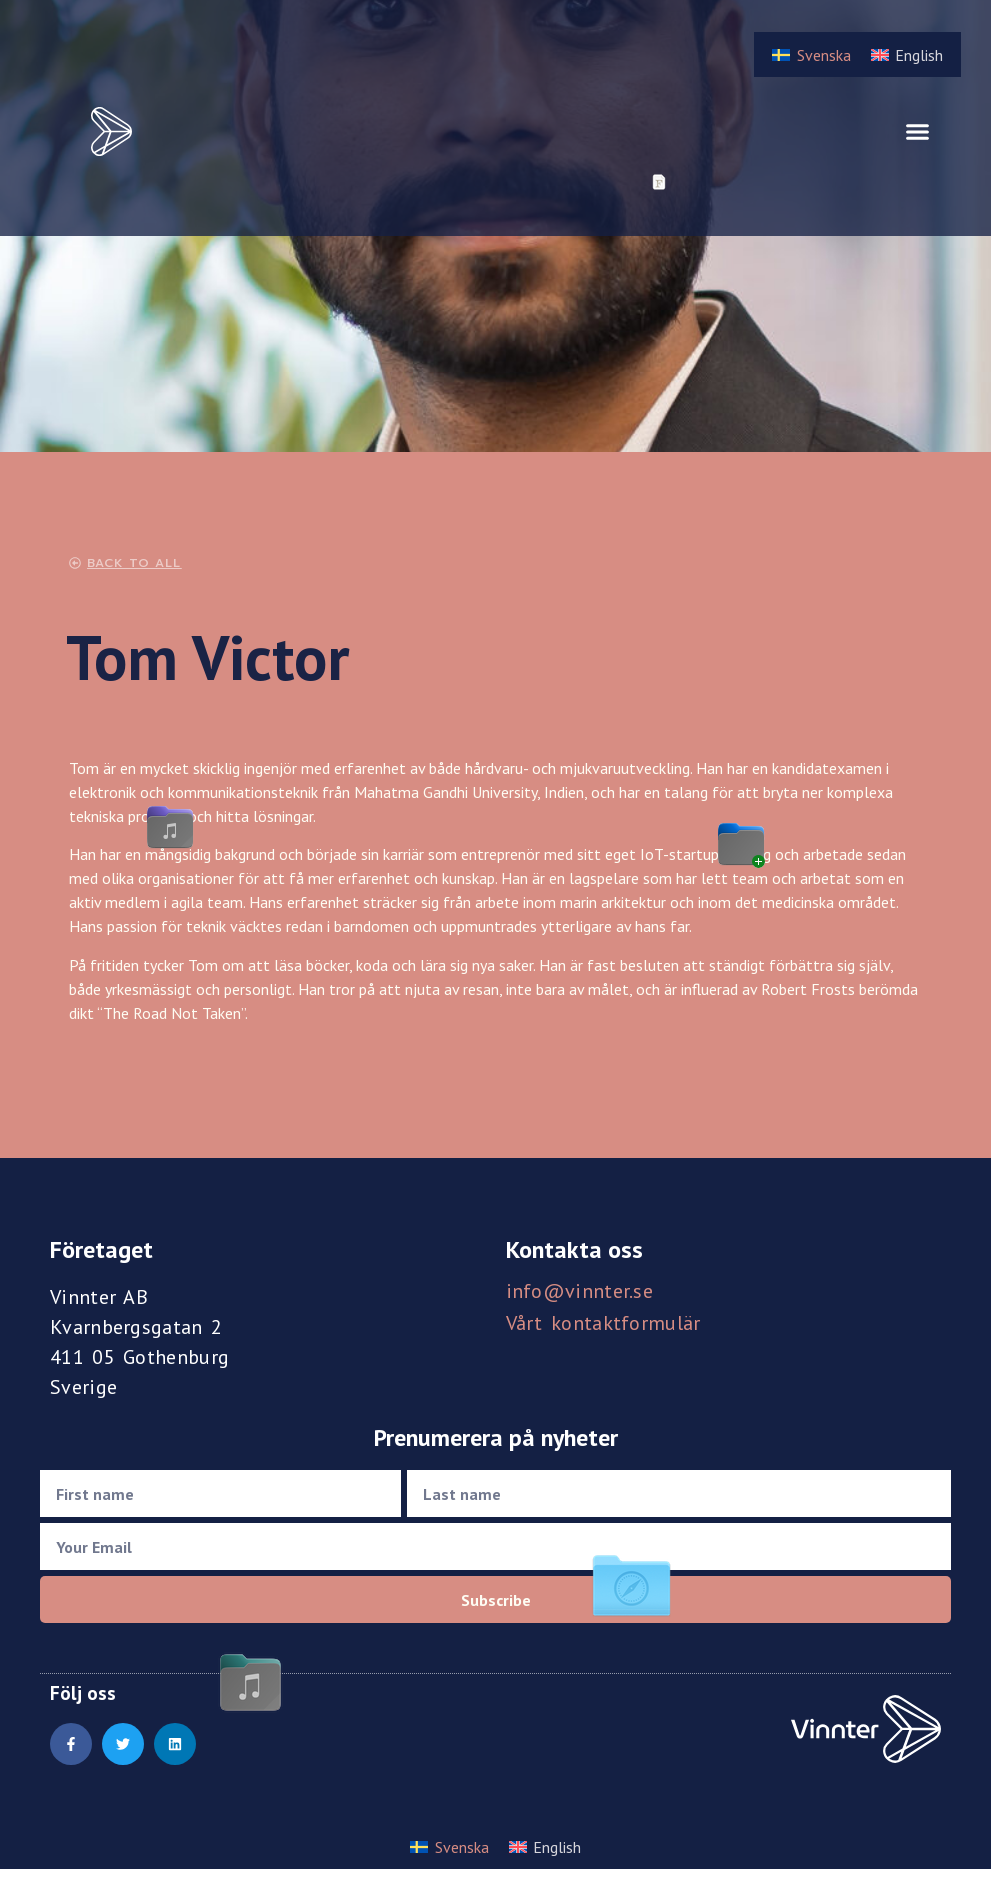 This screenshot has width=991, height=1899. Describe the element at coordinates (631, 1585) in the screenshot. I see `access your local web server files` at that location.